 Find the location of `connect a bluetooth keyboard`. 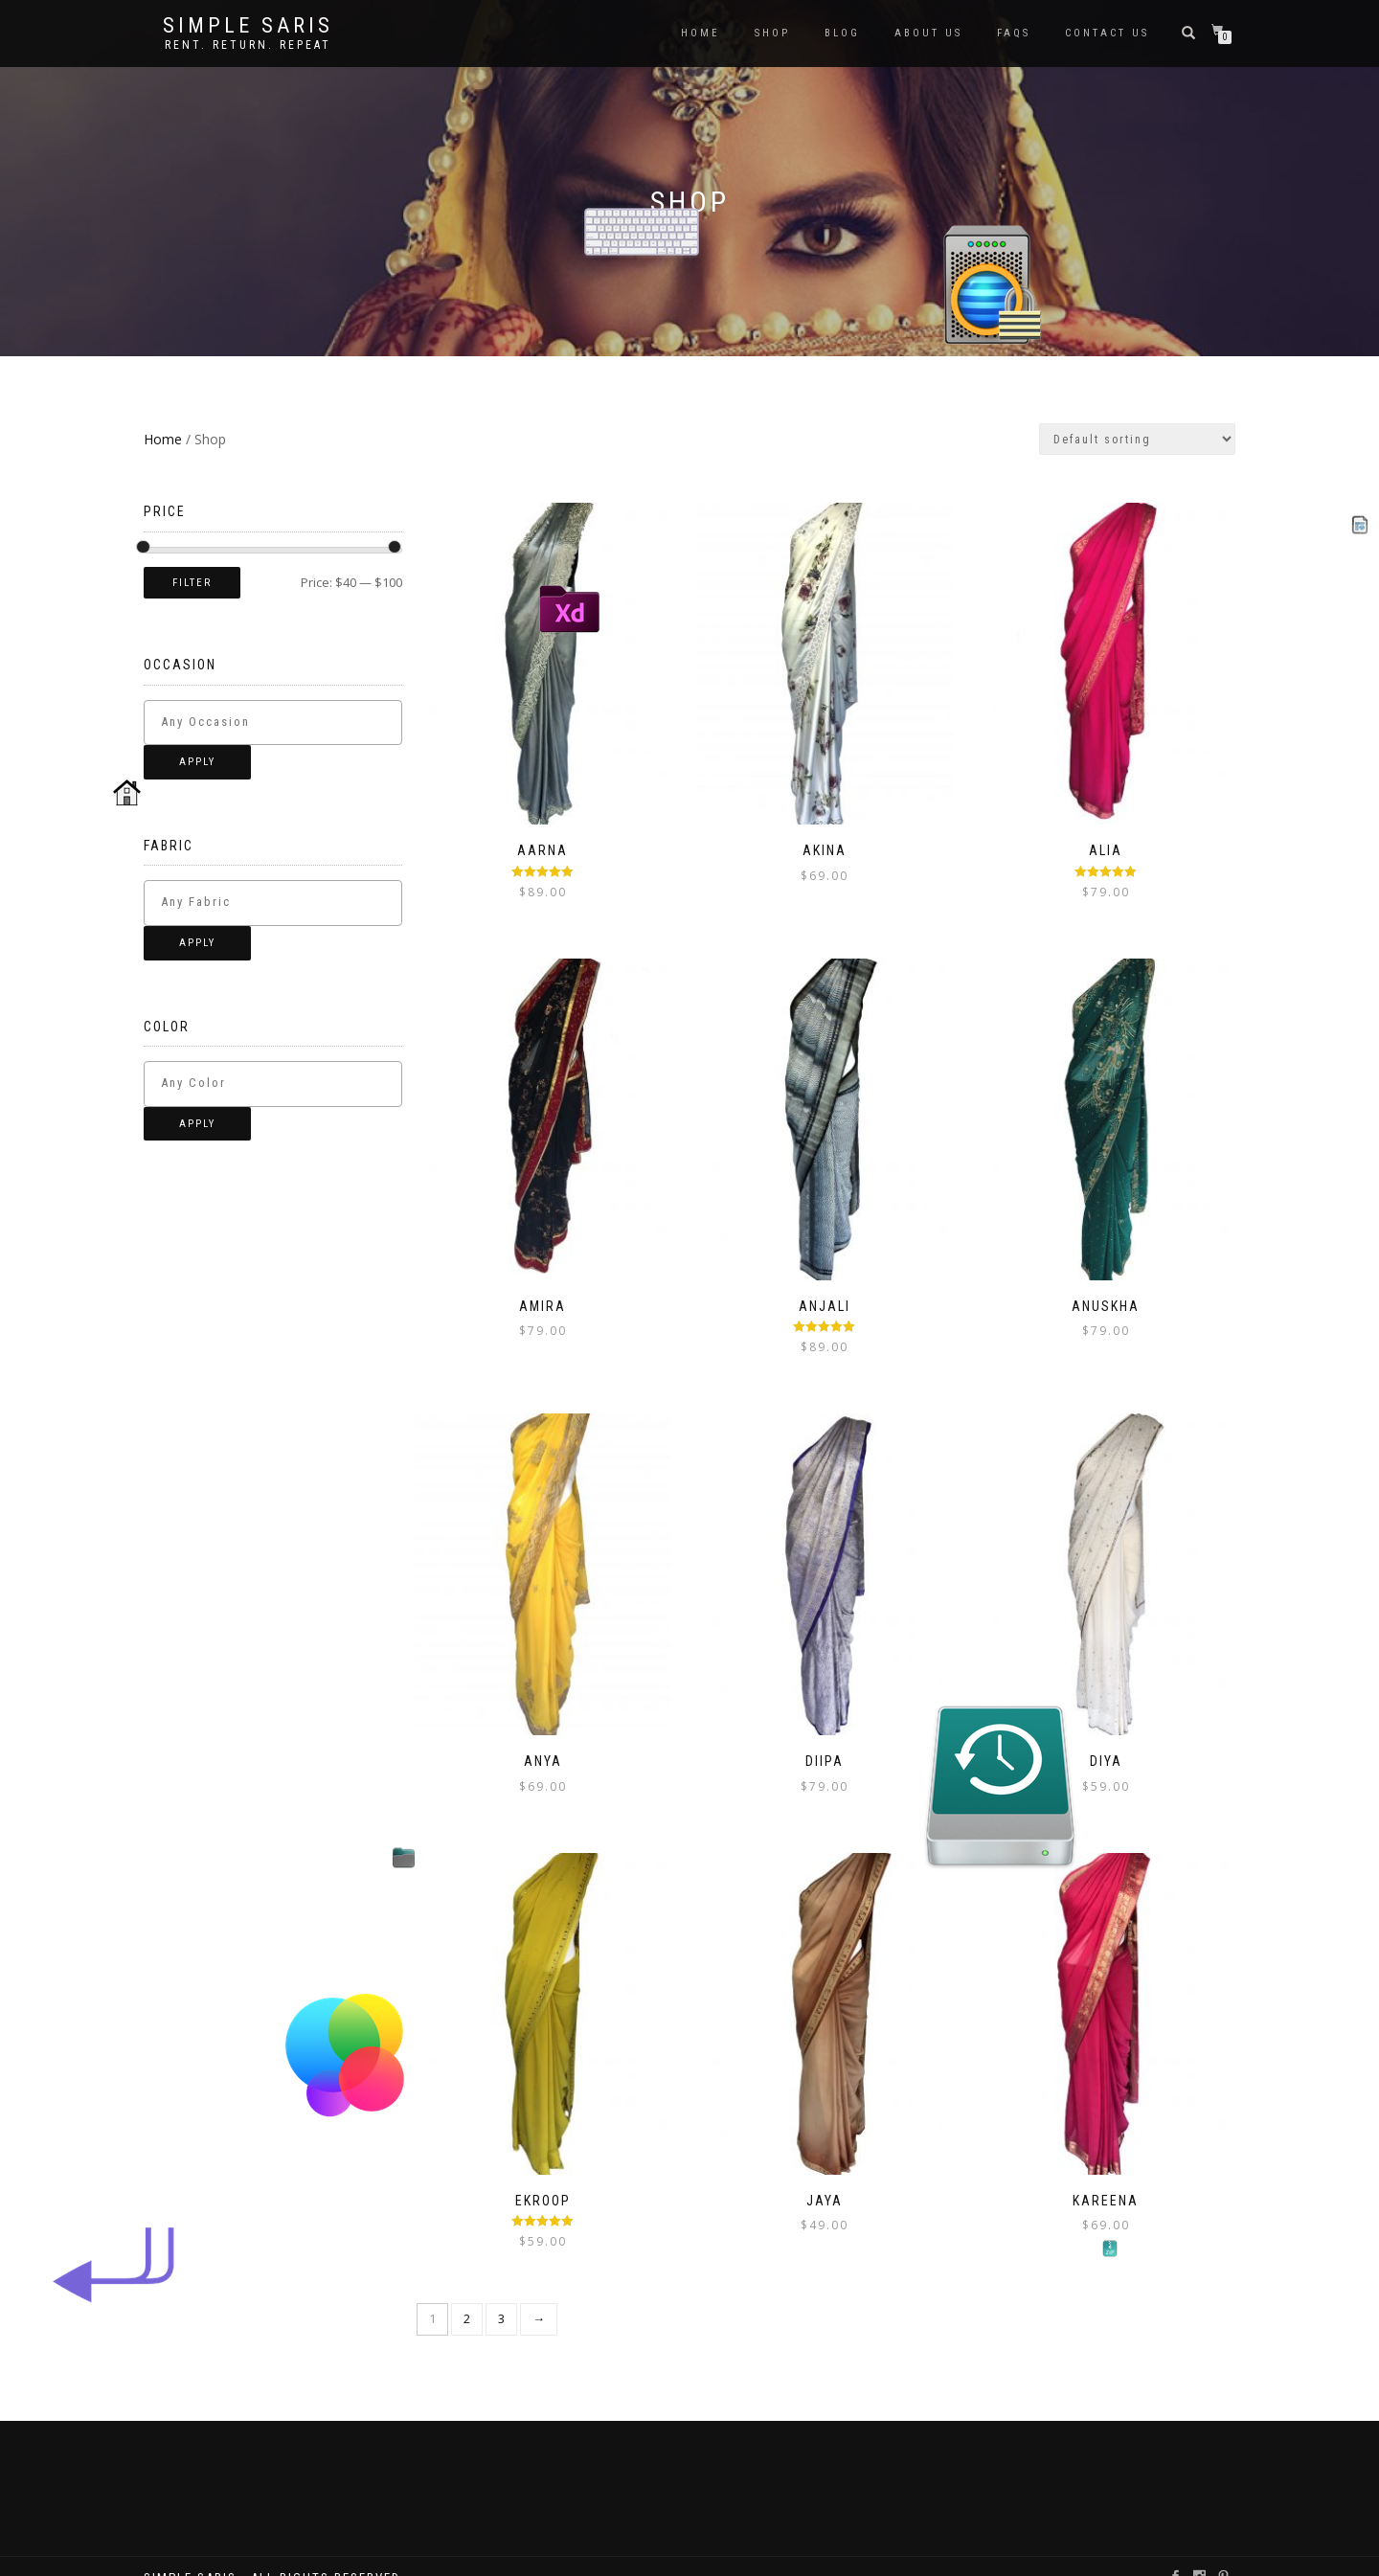

connect a bluetooth keyboard is located at coordinates (642, 232).